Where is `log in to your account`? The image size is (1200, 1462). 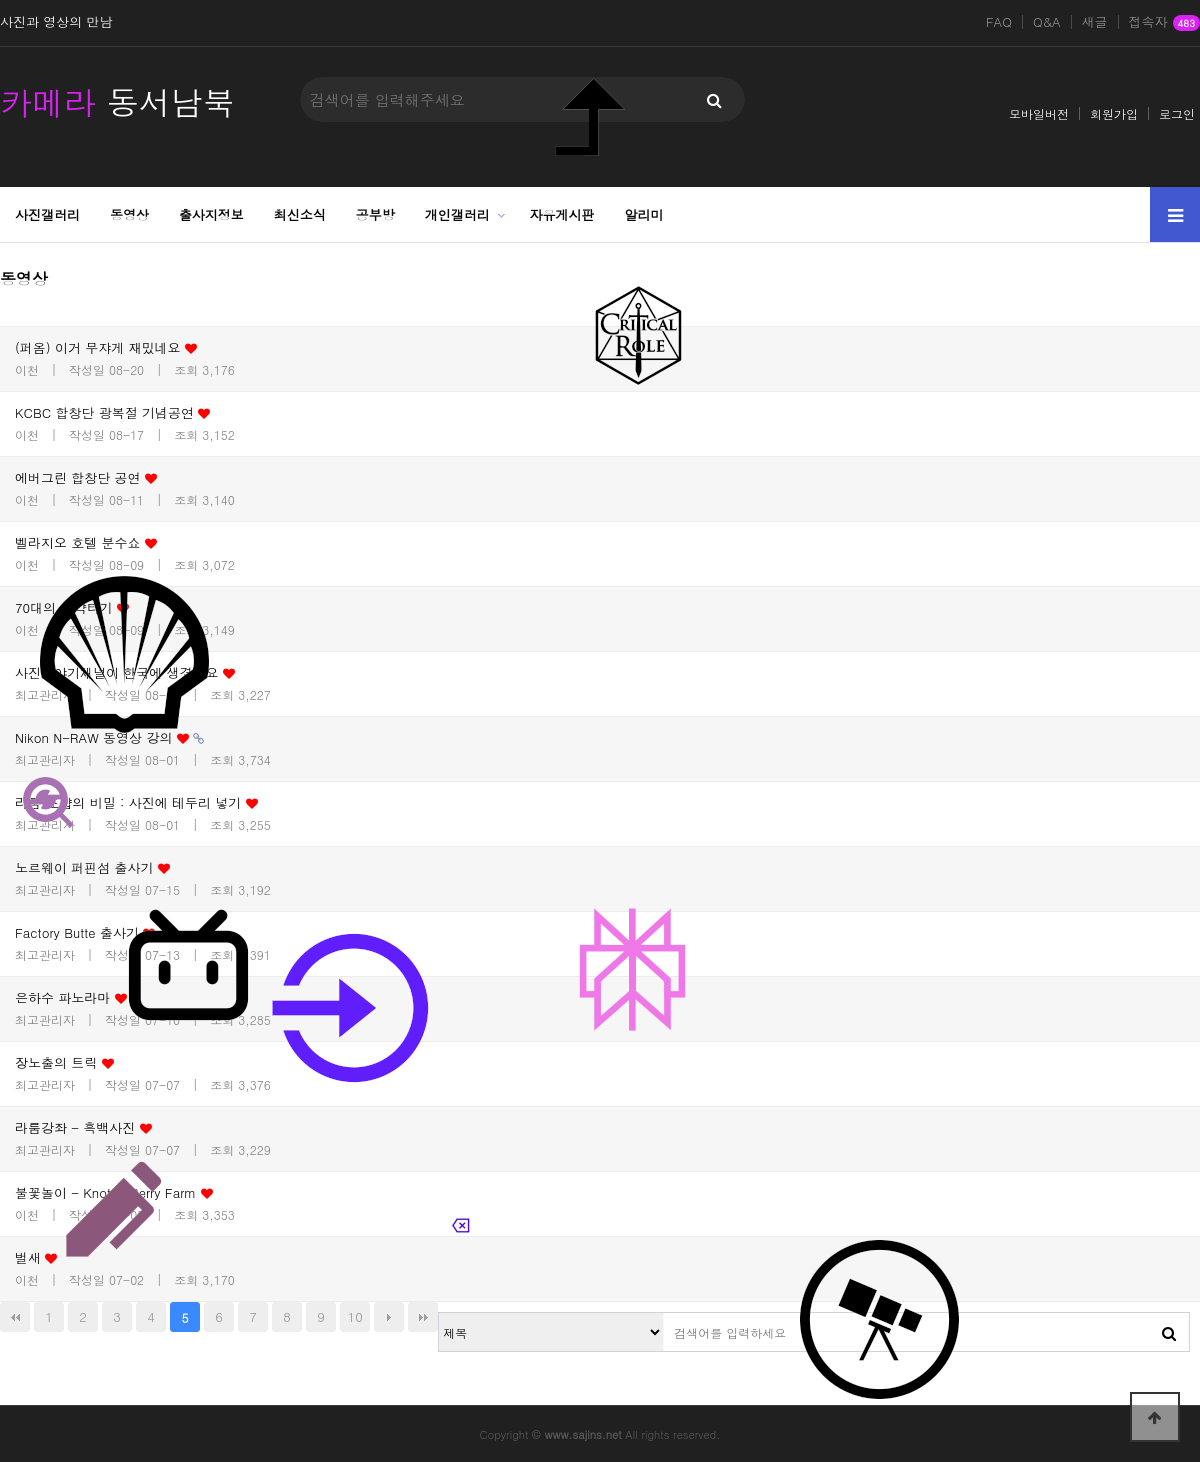
log in to your account is located at coordinates (354, 1008).